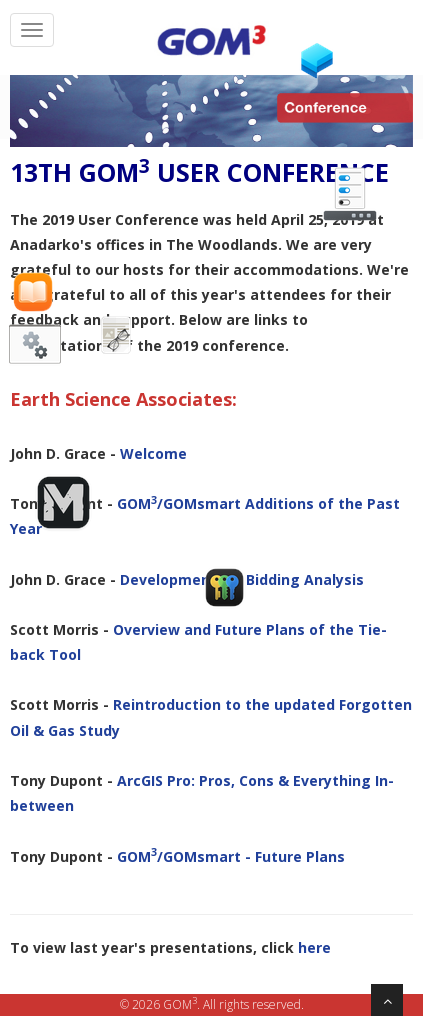 The image size is (423, 1016). Describe the element at coordinates (317, 61) in the screenshot. I see `open the assistant app` at that location.